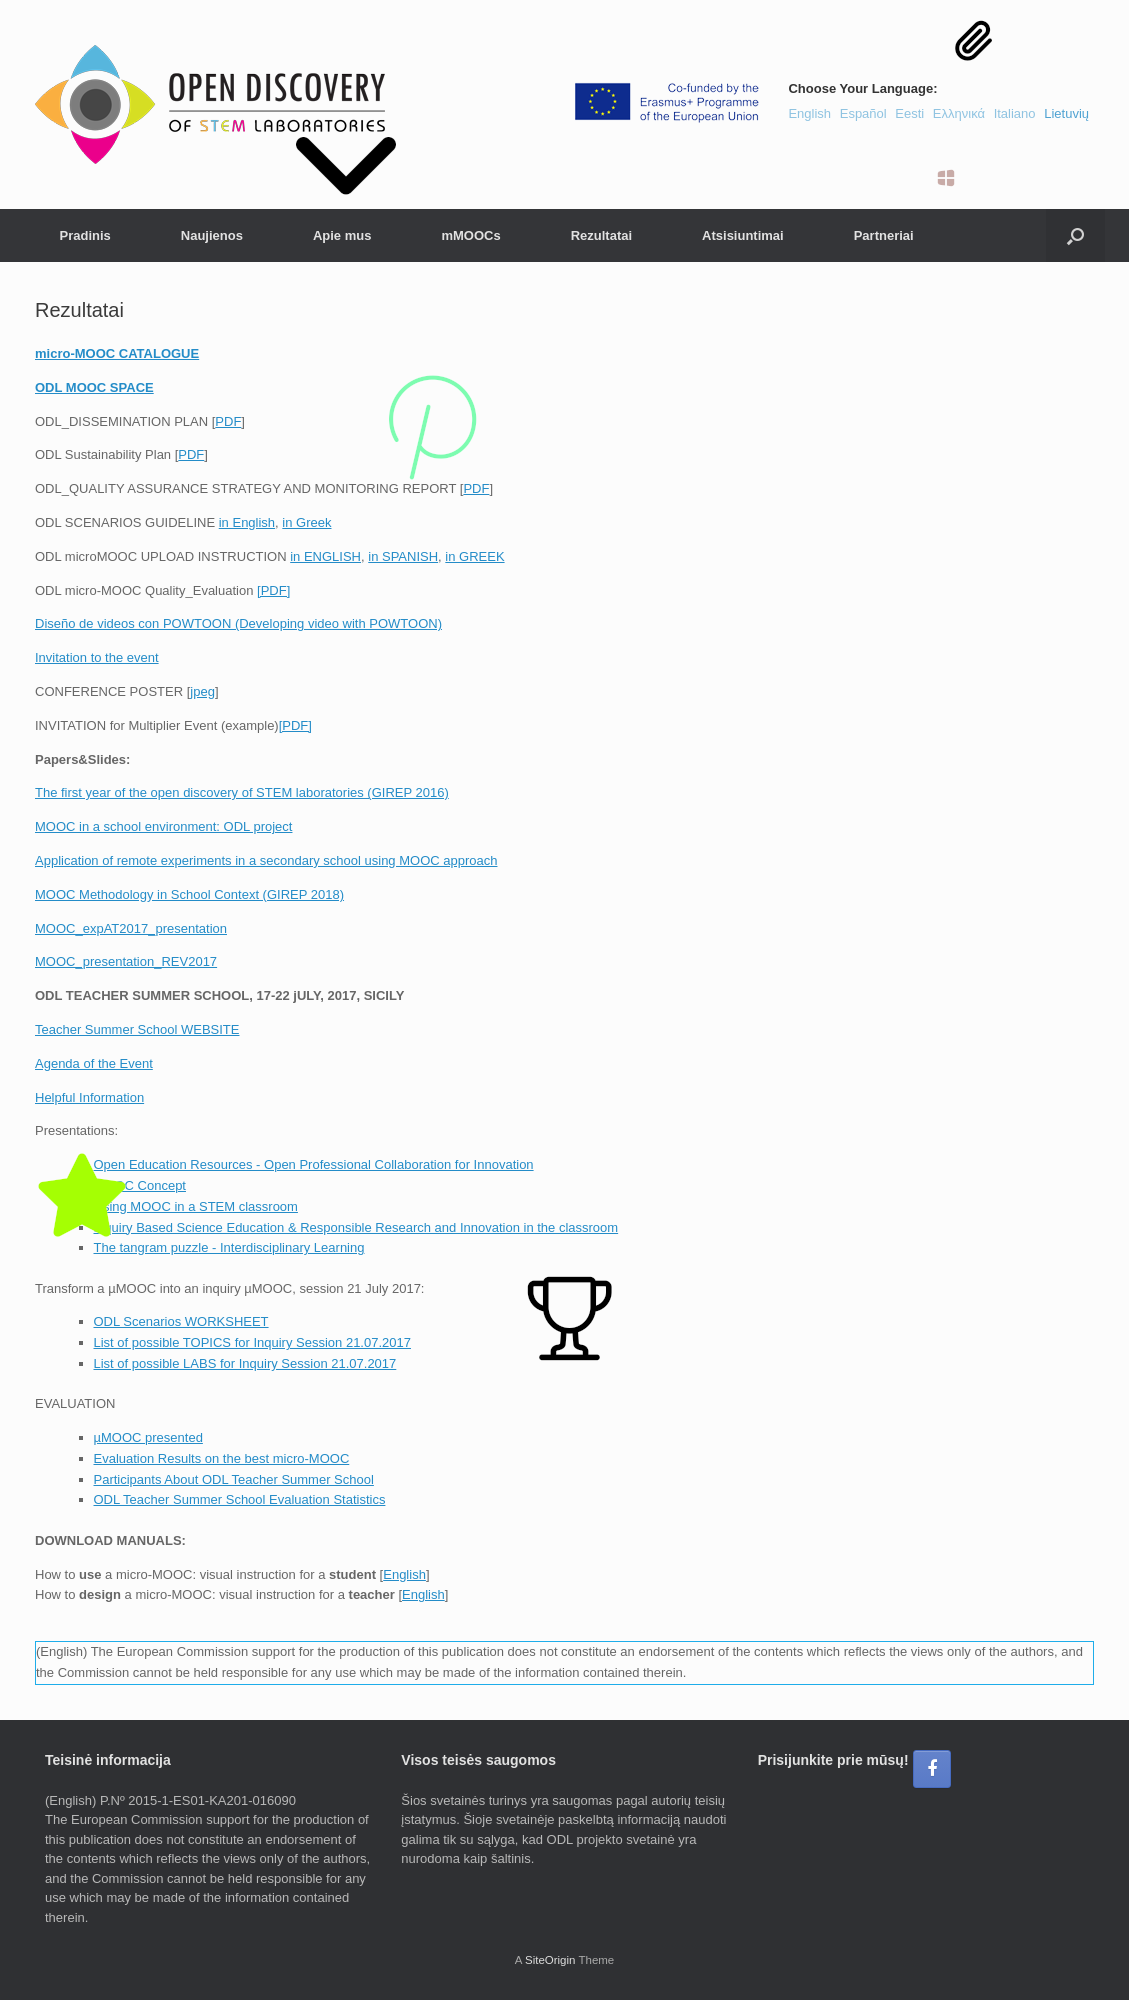 The height and width of the screenshot is (2000, 1129). Describe the element at coordinates (346, 167) in the screenshot. I see `expand a dropdown menu or collapsible section` at that location.